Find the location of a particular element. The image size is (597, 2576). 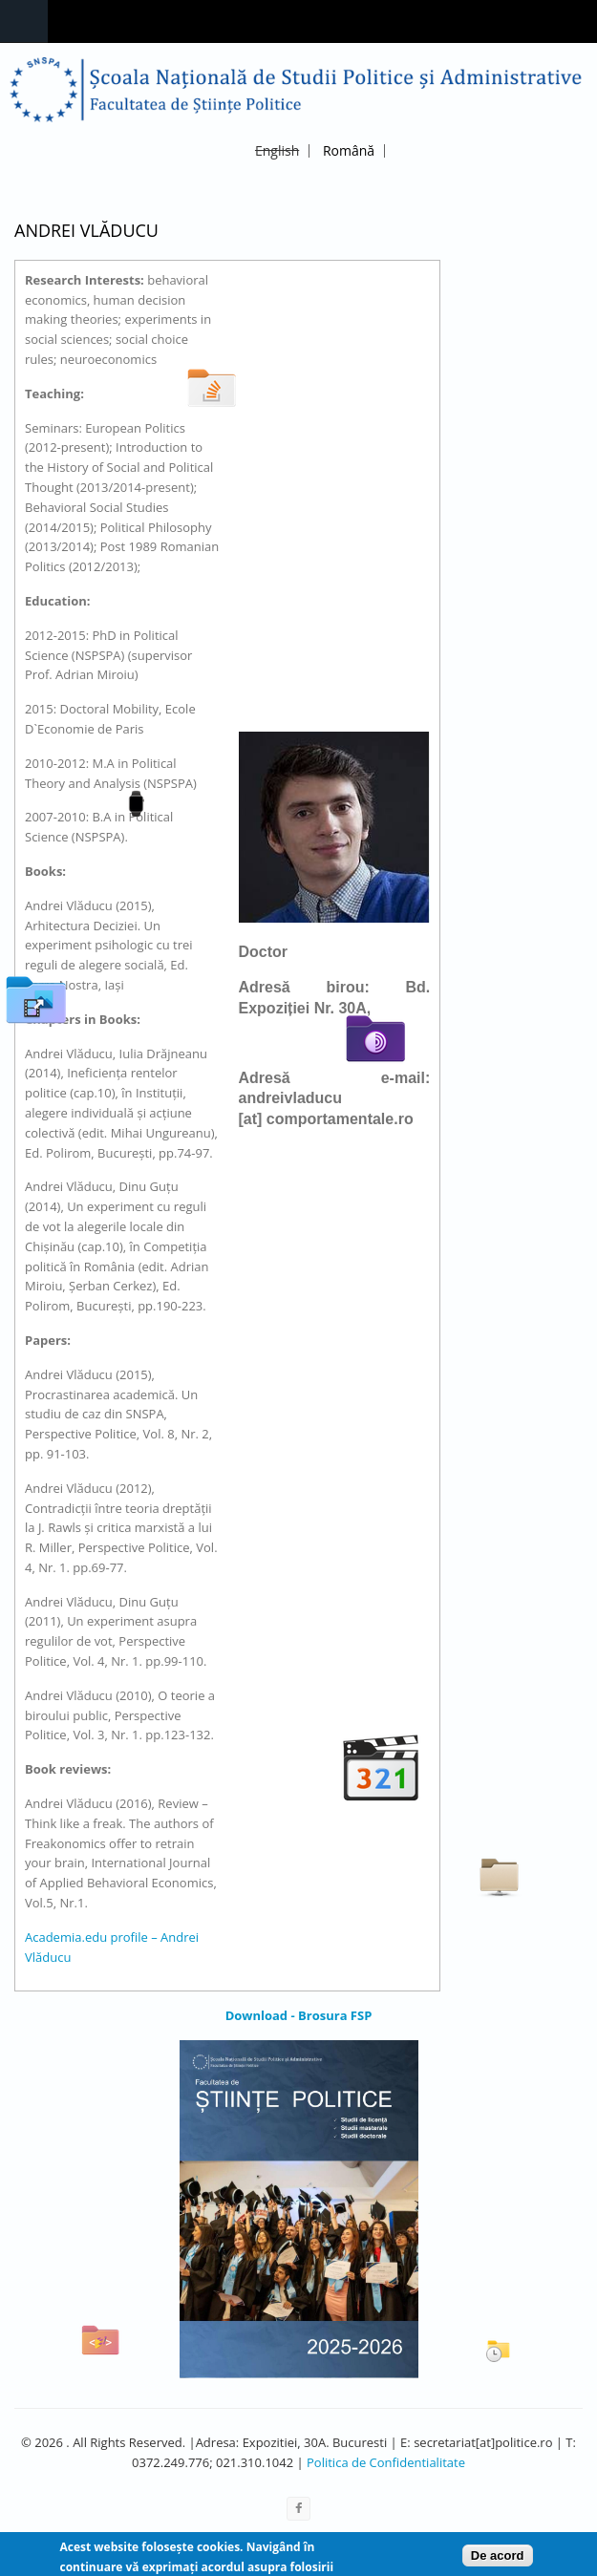

folder containing video to image conversion files is located at coordinates (35, 1001).